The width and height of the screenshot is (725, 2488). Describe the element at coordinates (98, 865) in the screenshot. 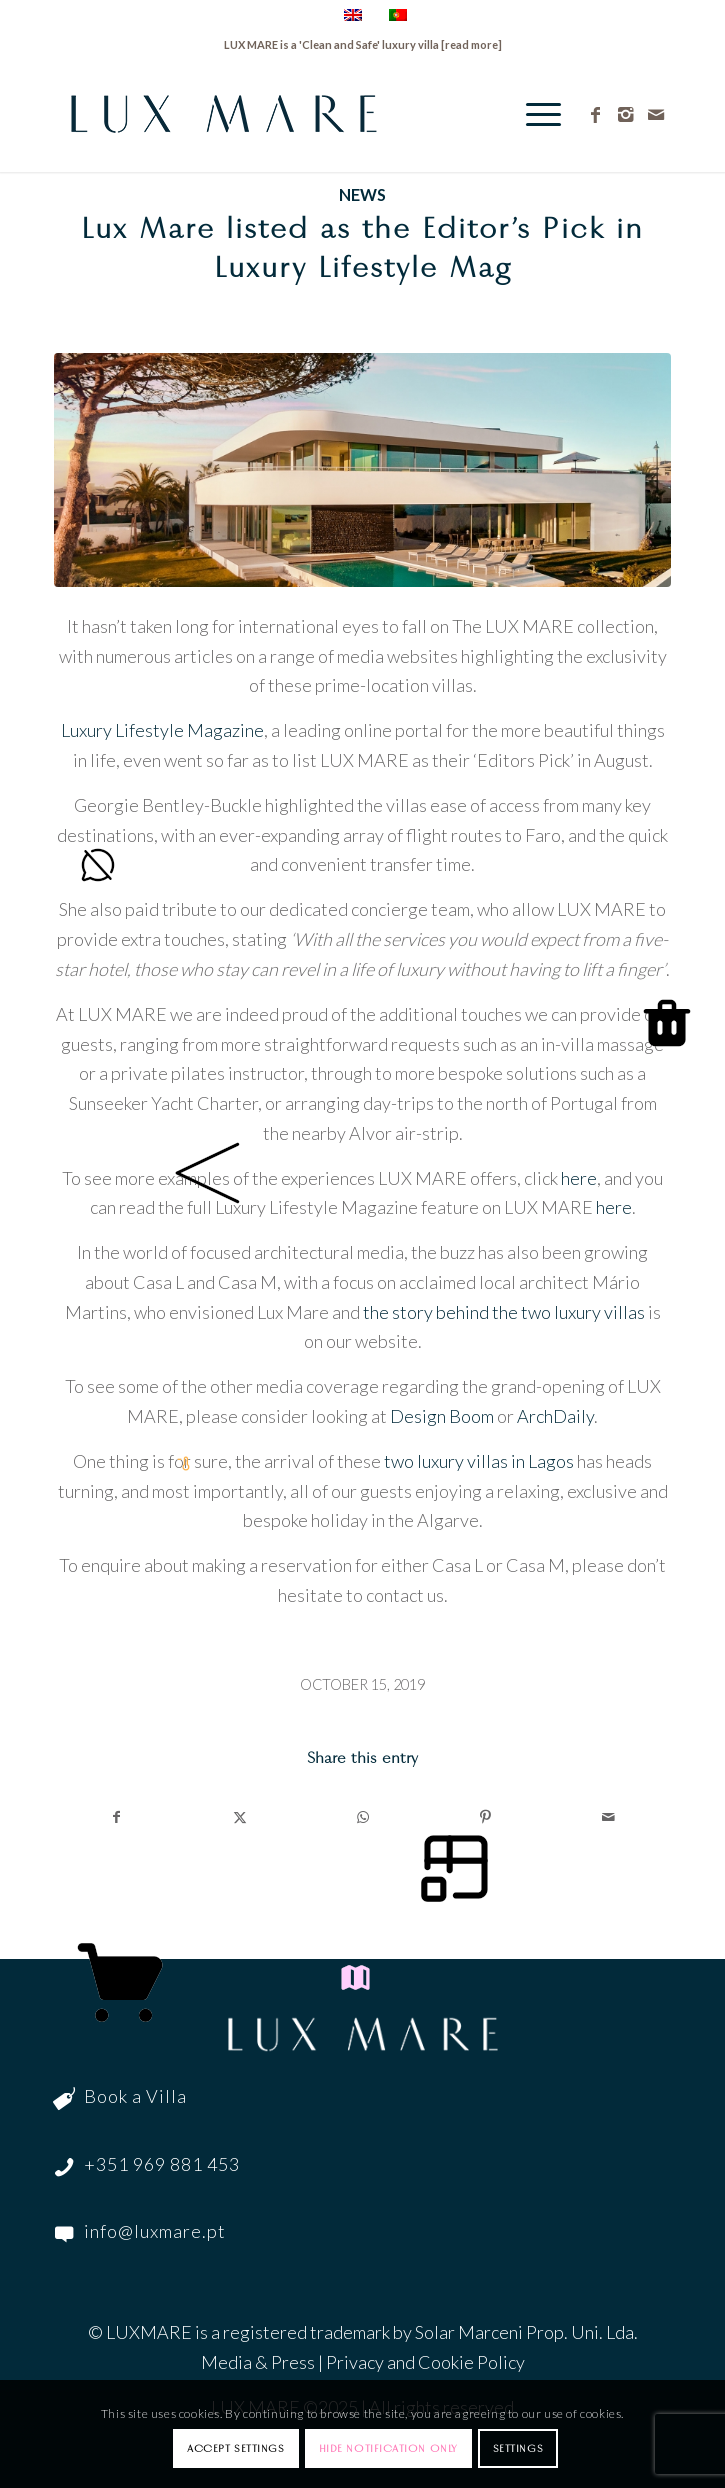

I see `mute or disable chat notifications` at that location.